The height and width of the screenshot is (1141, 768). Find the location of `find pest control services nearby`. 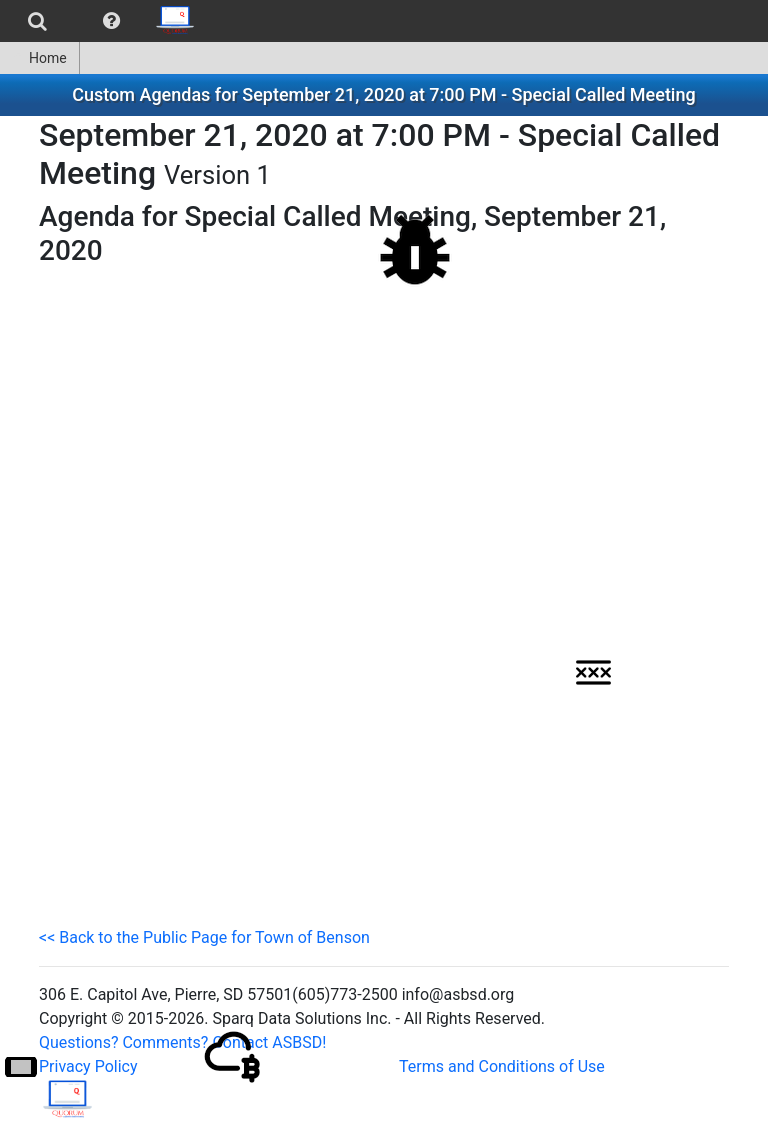

find pest control services nearby is located at coordinates (415, 250).